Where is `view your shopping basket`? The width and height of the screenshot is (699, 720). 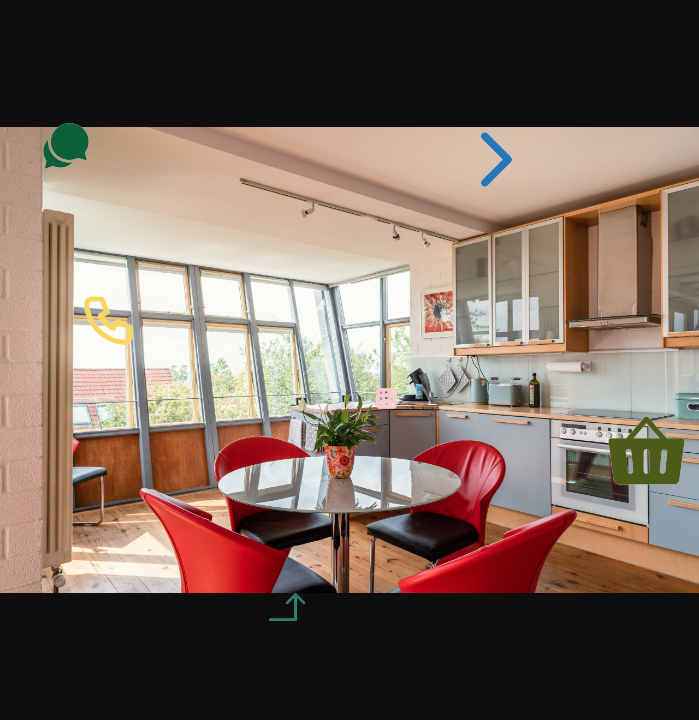 view your shopping basket is located at coordinates (646, 454).